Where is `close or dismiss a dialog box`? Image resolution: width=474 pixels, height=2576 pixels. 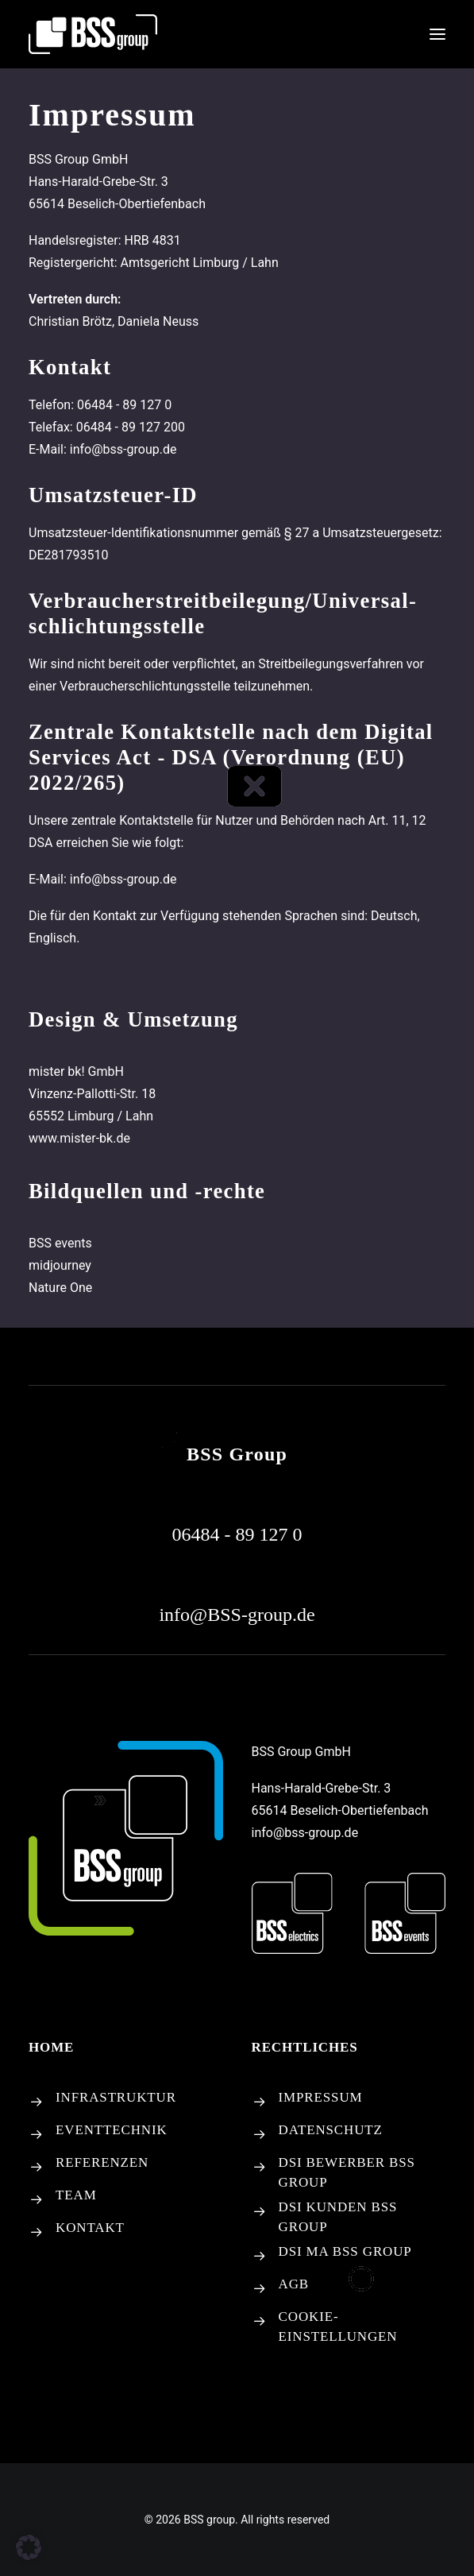
close or dismiss a dialog box is located at coordinates (254, 786).